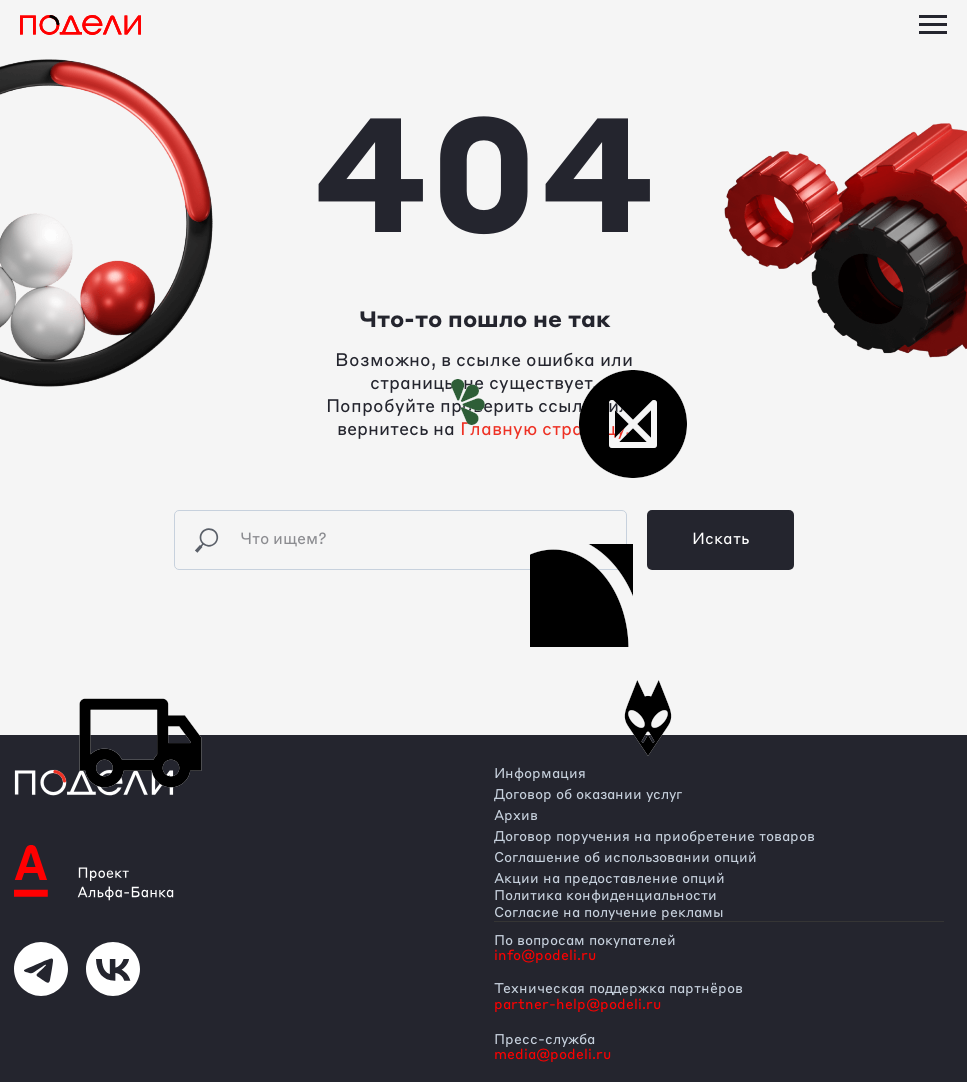 This screenshot has width=967, height=1082. What do you see at coordinates (648, 718) in the screenshot?
I see `open foobar2000 audio player` at bounding box center [648, 718].